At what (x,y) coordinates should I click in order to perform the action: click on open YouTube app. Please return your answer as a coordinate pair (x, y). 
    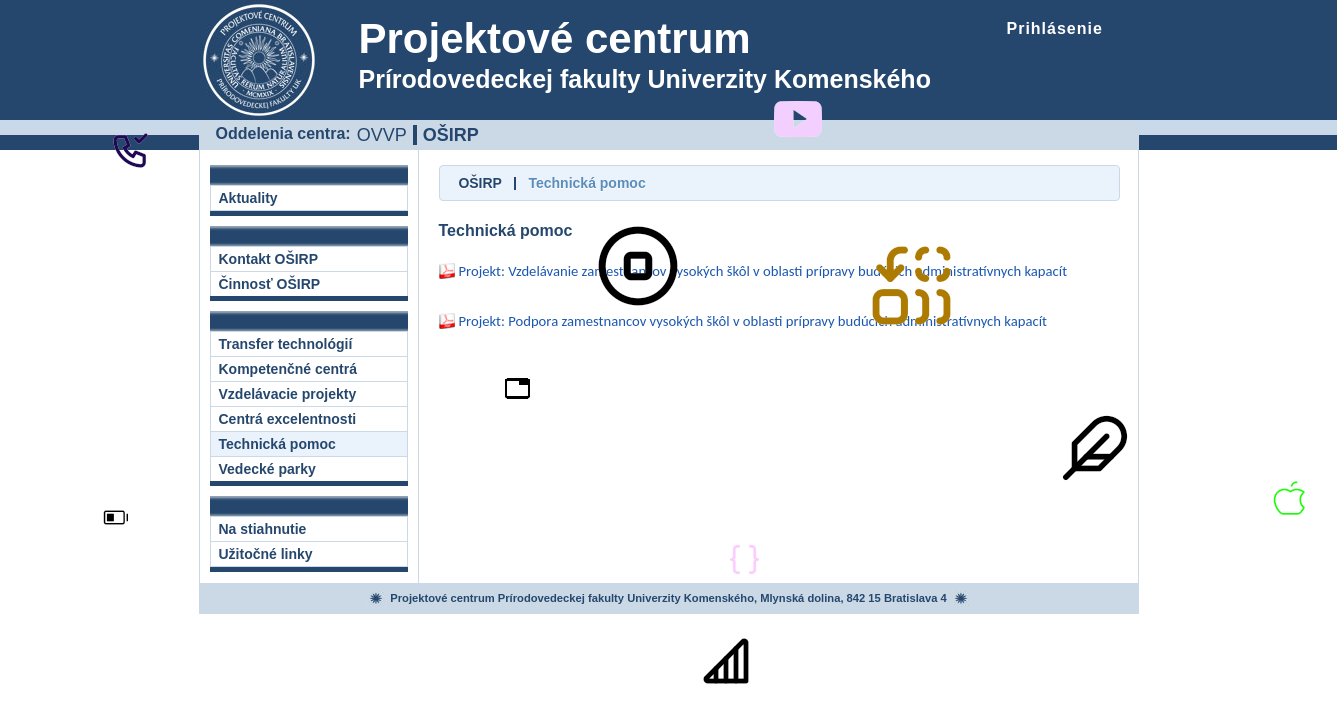
    Looking at the image, I should click on (798, 119).